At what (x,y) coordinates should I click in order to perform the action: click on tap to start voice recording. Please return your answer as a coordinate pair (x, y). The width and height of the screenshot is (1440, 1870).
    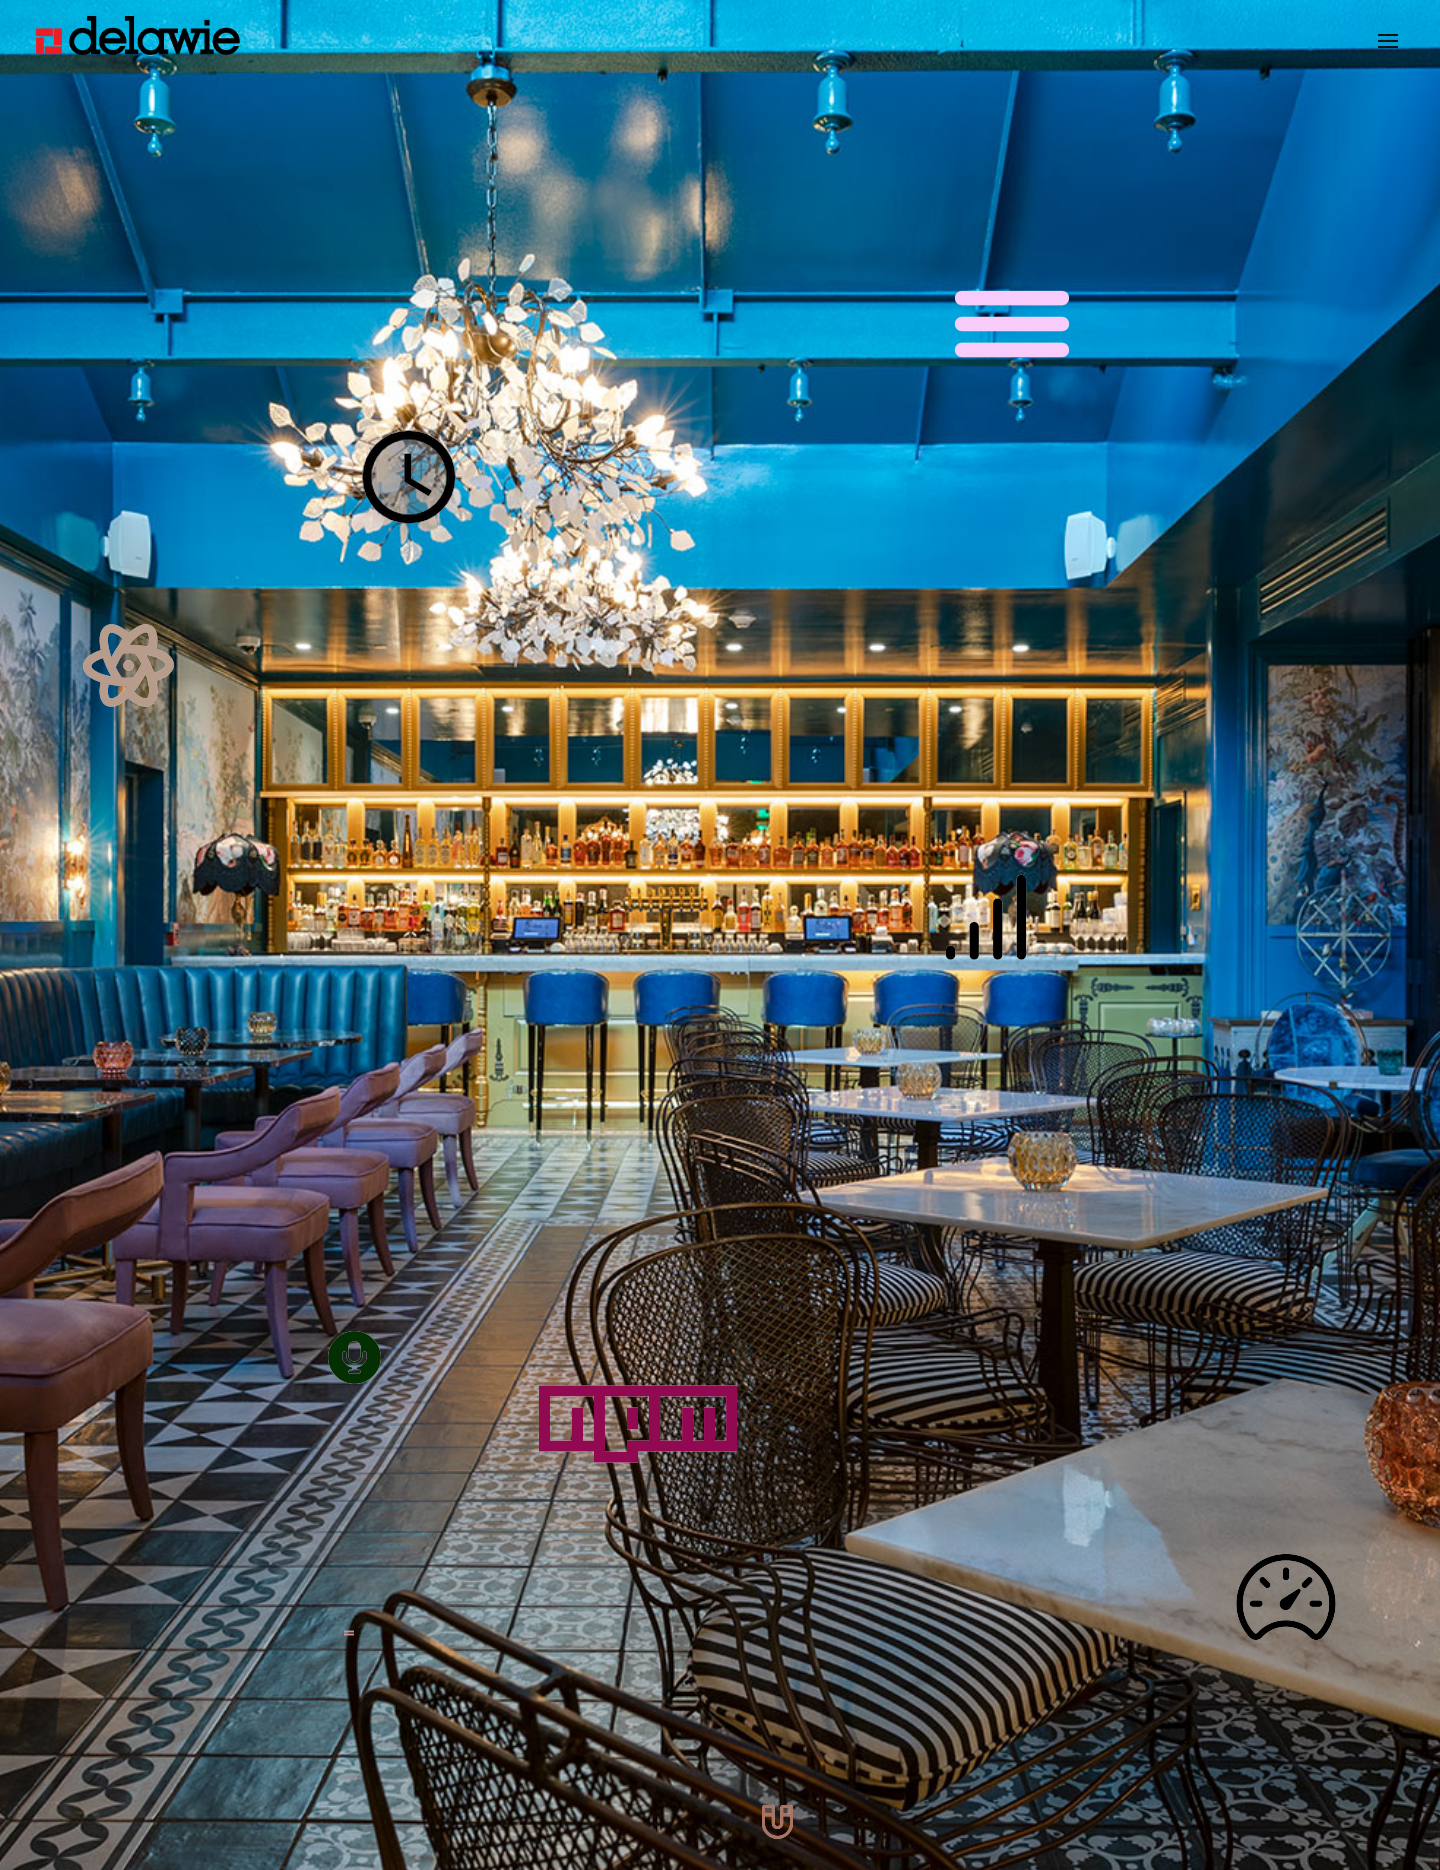
    Looking at the image, I should click on (354, 1357).